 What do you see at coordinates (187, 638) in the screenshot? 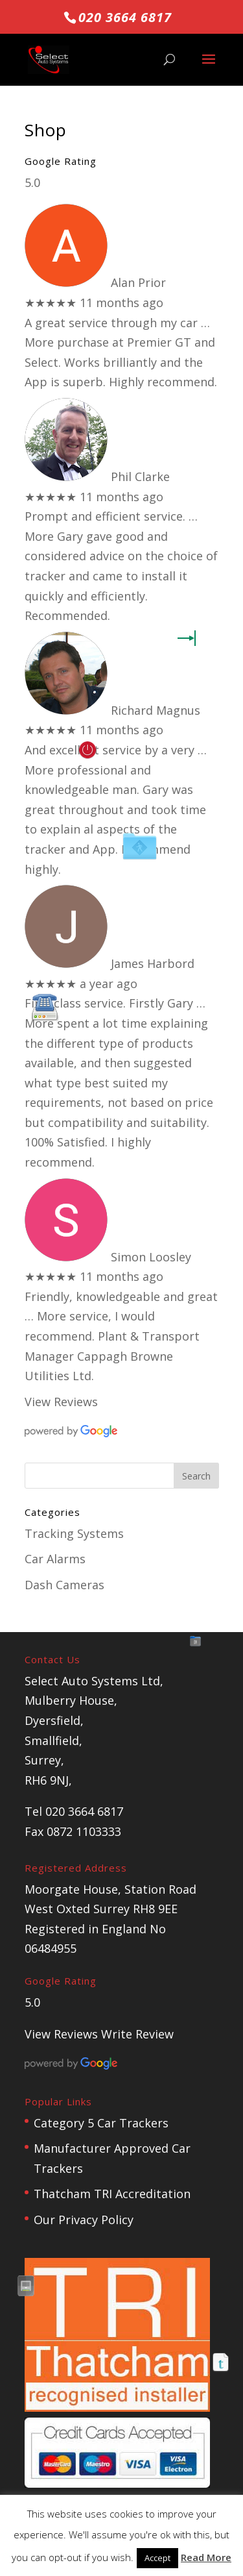
I see `go to the last item or page` at bounding box center [187, 638].